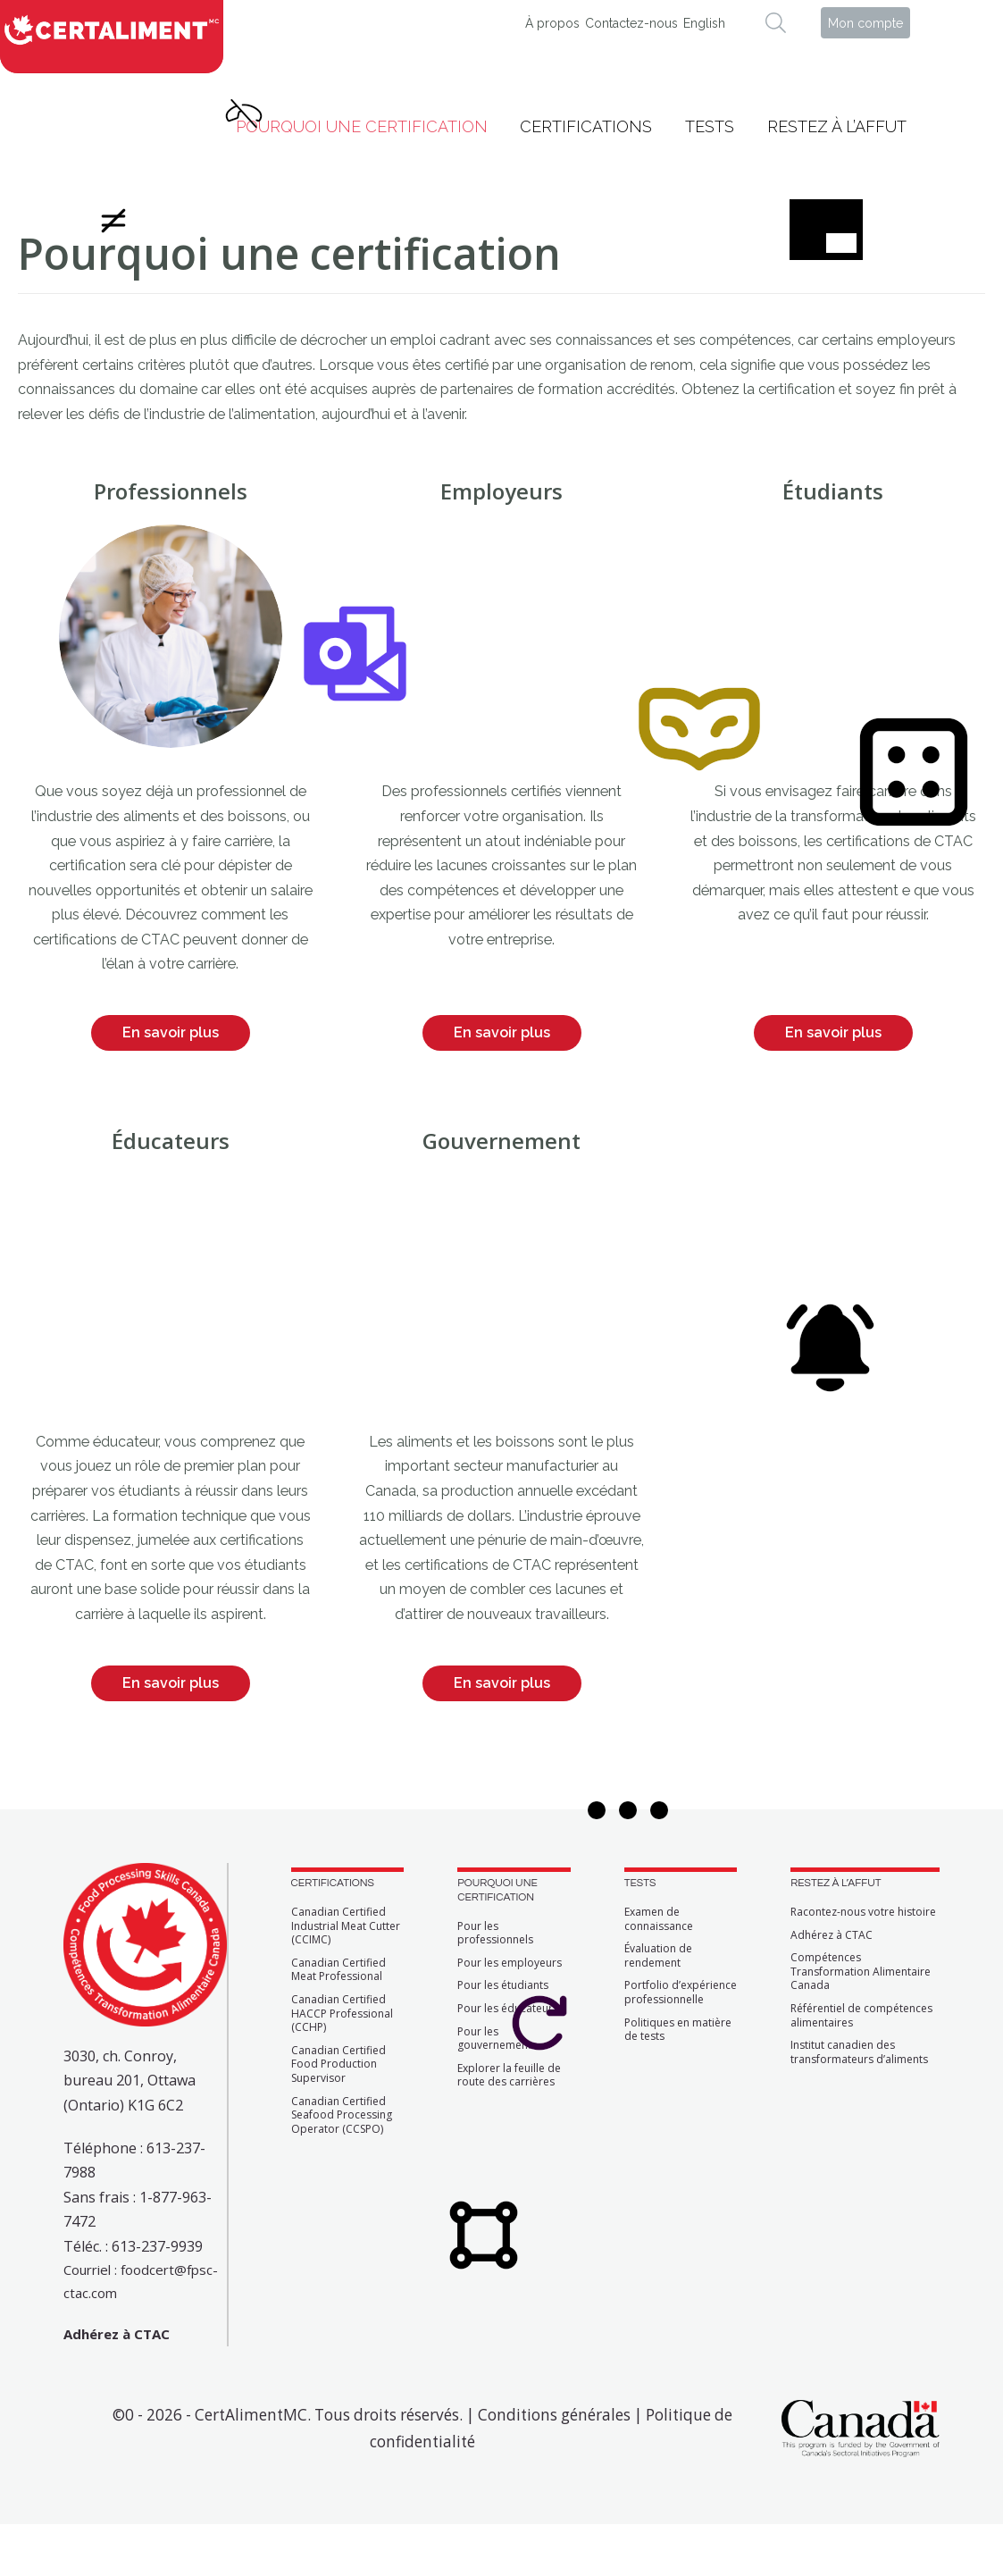  Describe the element at coordinates (826, 230) in the screenshot. I see `add a branding watermark to video content` at that location.